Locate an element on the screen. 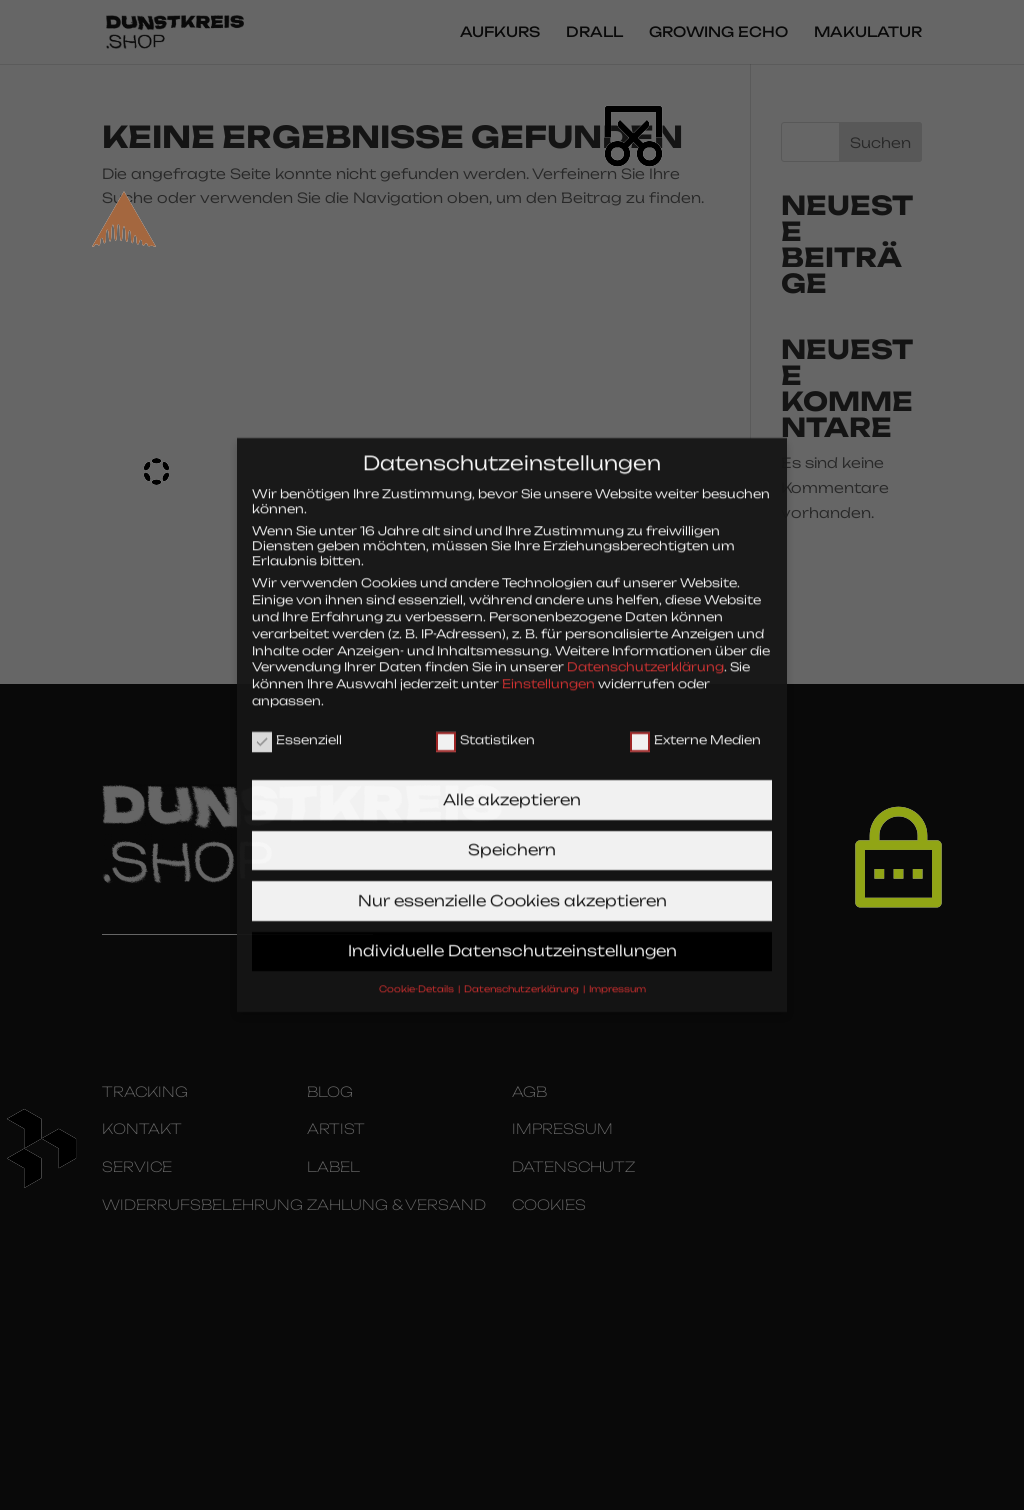  capture a screenshot is located at coordinates (633, 134).